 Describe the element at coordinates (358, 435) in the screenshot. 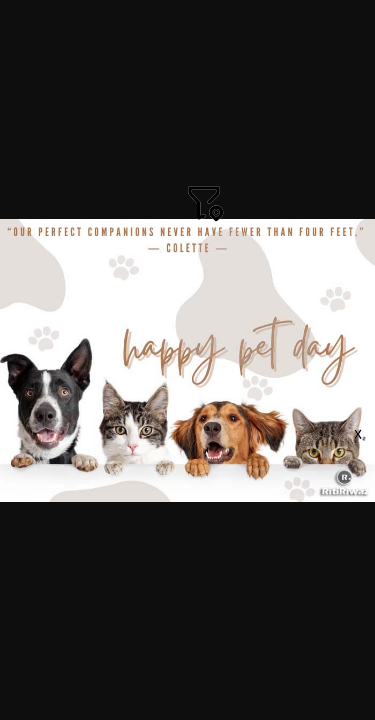

I see `apply subscript formatting to selected text` at that location.